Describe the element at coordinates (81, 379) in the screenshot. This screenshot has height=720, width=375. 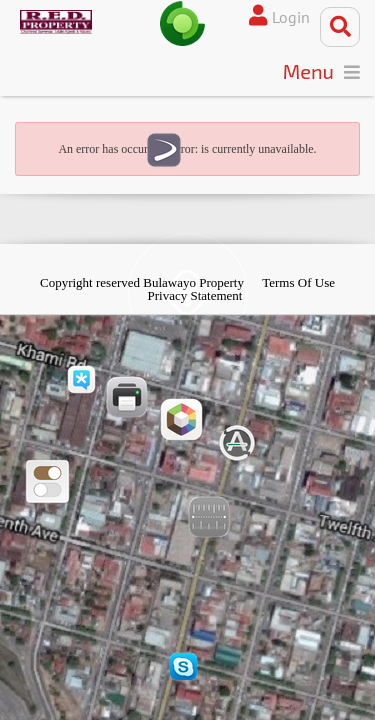
I see `open TIM (QQ office/business messenger)` at that location.